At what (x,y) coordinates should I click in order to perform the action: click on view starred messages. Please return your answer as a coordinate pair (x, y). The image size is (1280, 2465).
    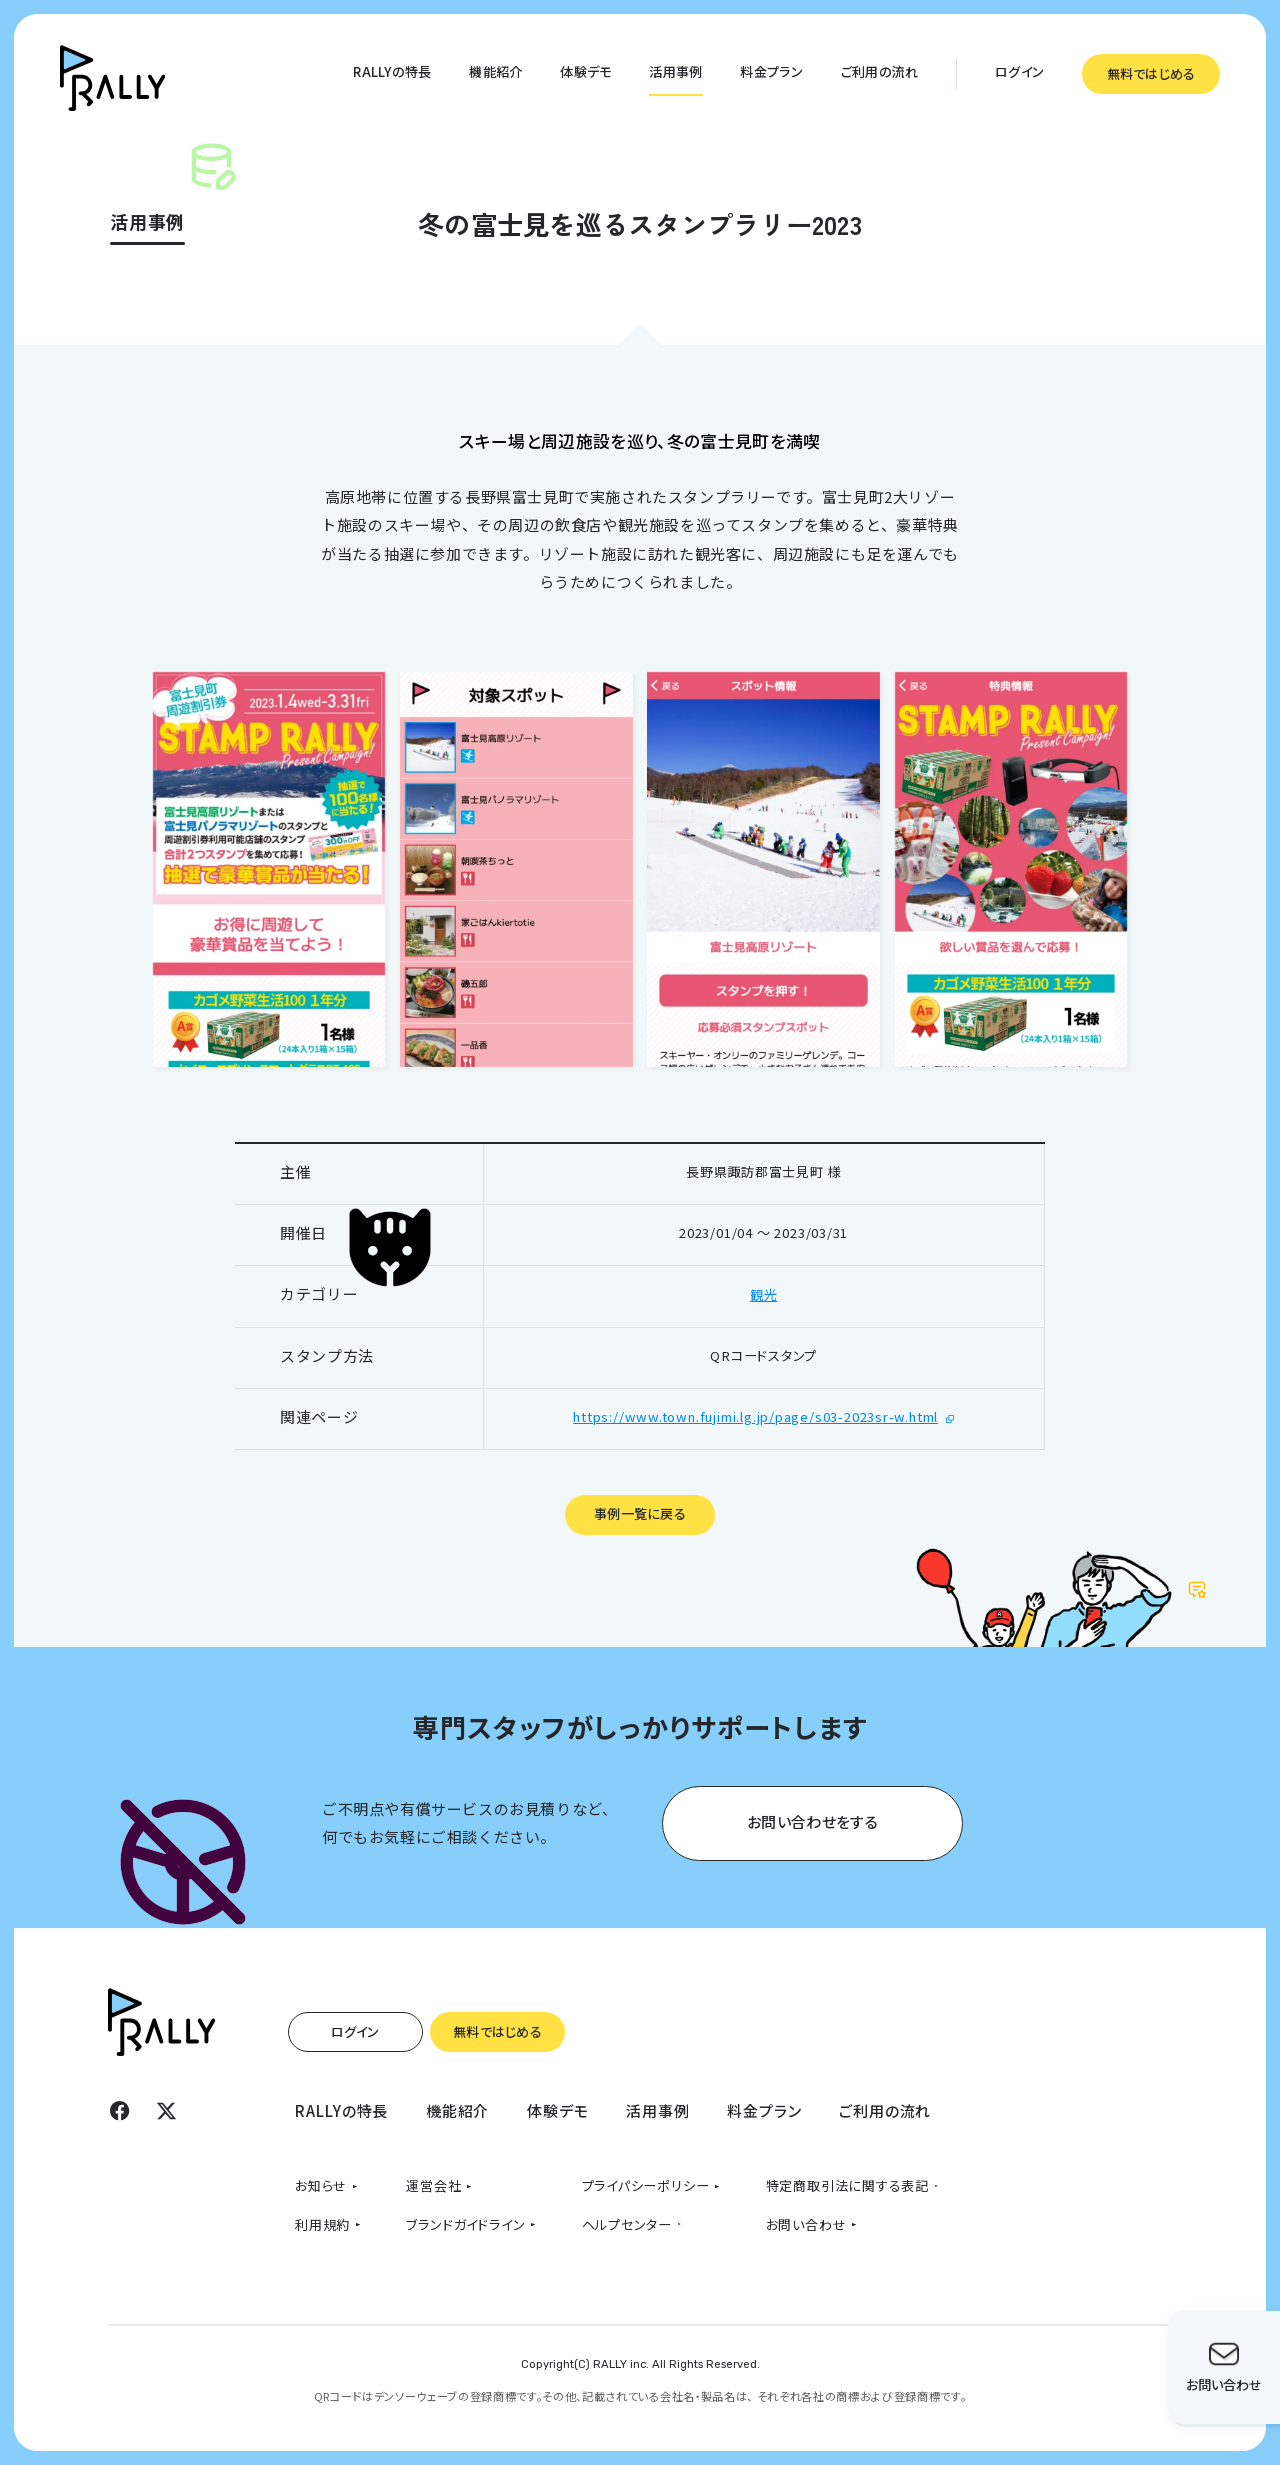
    Looking at the image, I should click on (1197, 1589).